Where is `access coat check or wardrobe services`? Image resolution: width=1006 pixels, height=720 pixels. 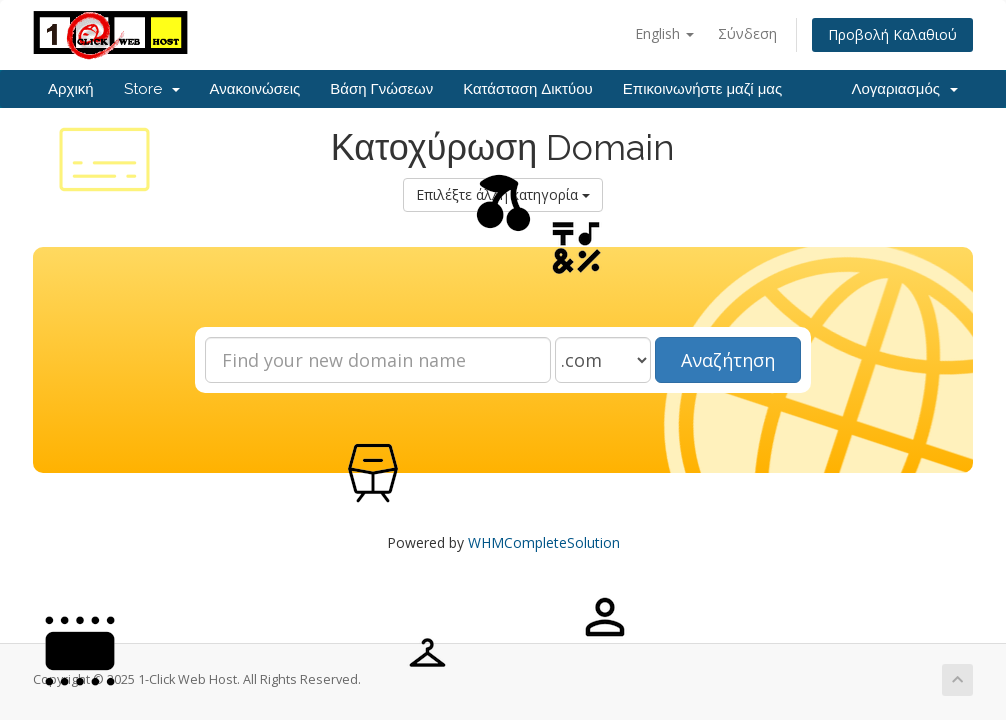
access coat check or wardrobe services is located at coordinates (427, 652).